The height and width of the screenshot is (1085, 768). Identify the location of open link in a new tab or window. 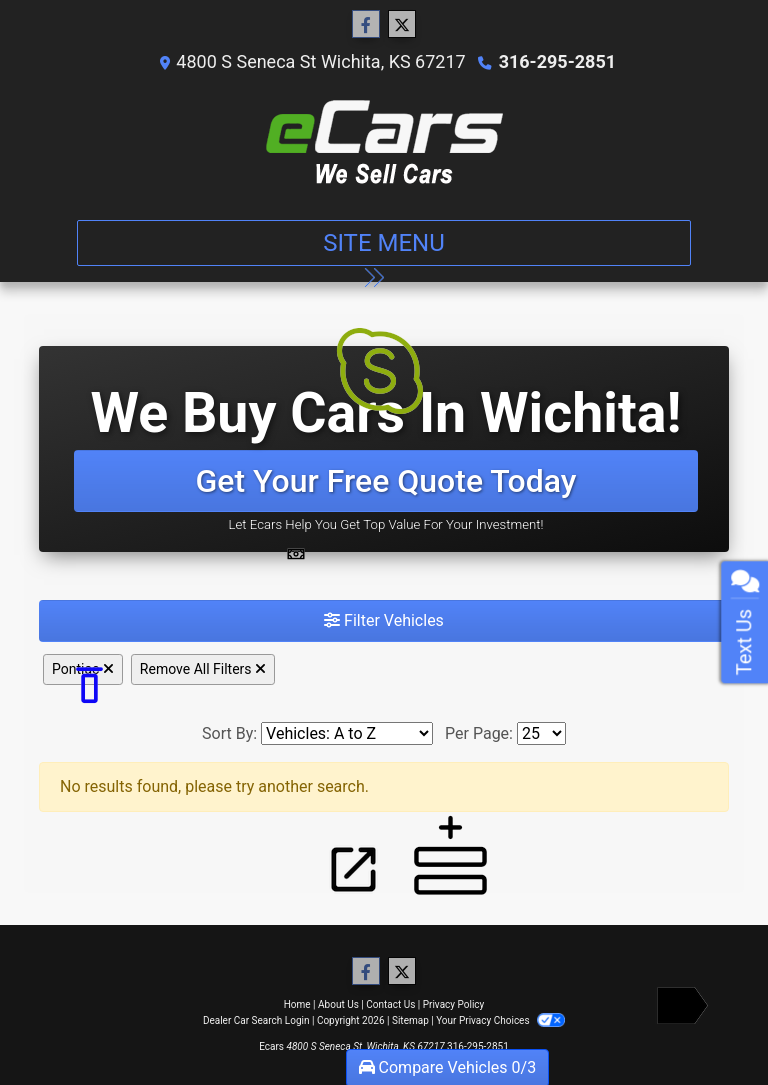
(353, 869).